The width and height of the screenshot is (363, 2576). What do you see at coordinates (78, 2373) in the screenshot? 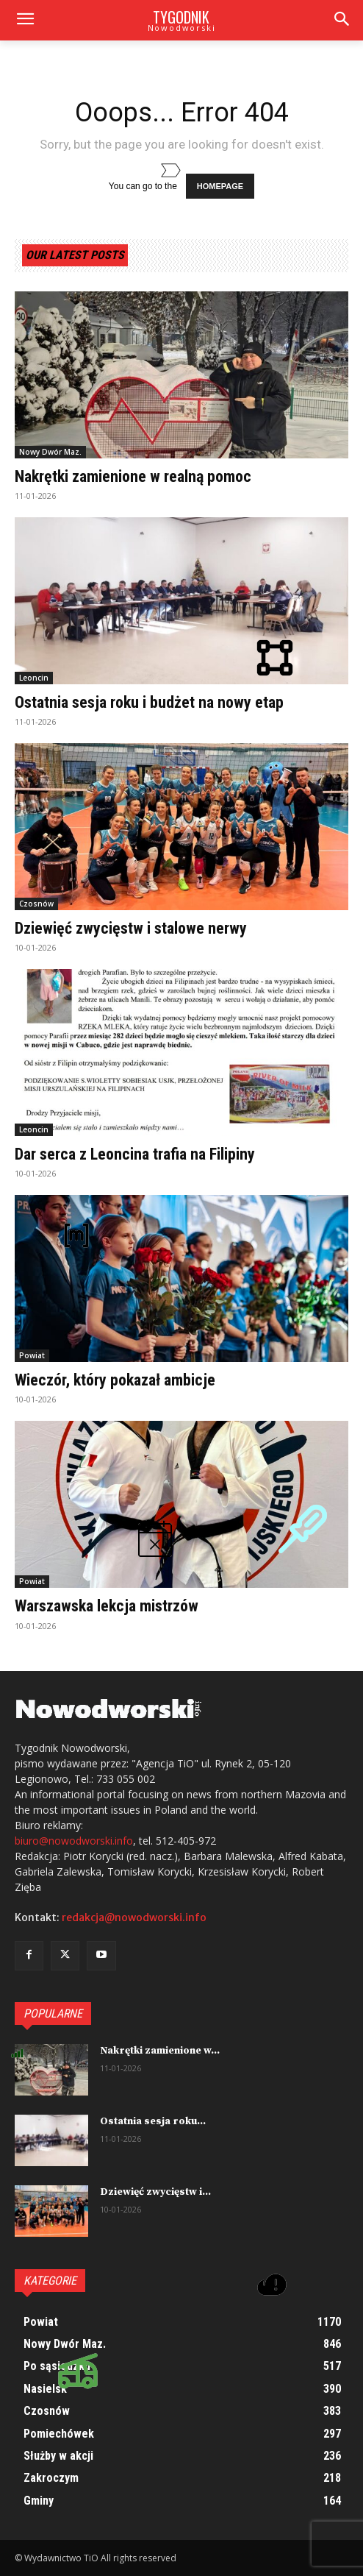
I see `indicates emergency services or fire department` at bounding box center [78, 2373].